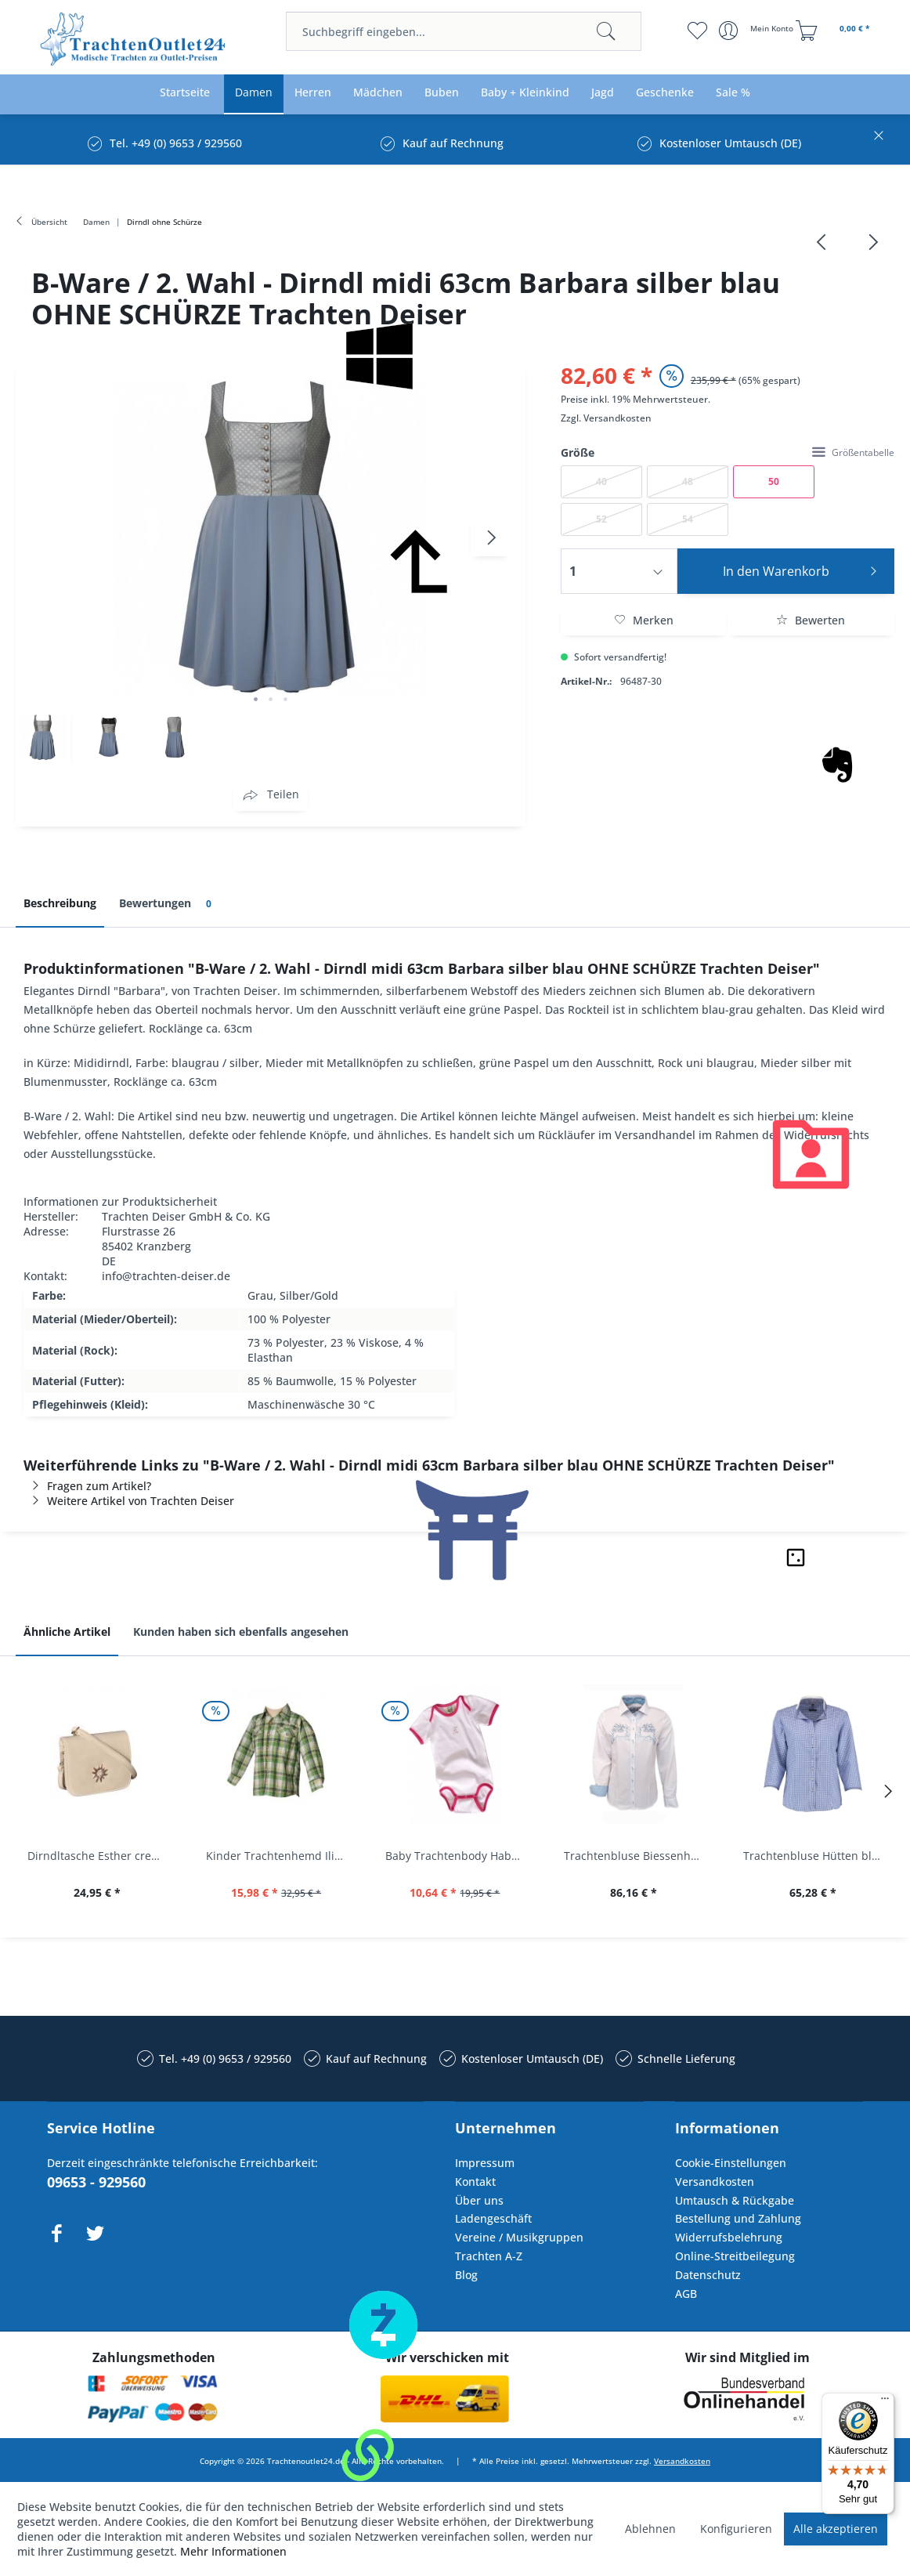 This screenshot has height=2576, width=910. I want to click on jinja templating engine logo, so click(472, 1530).